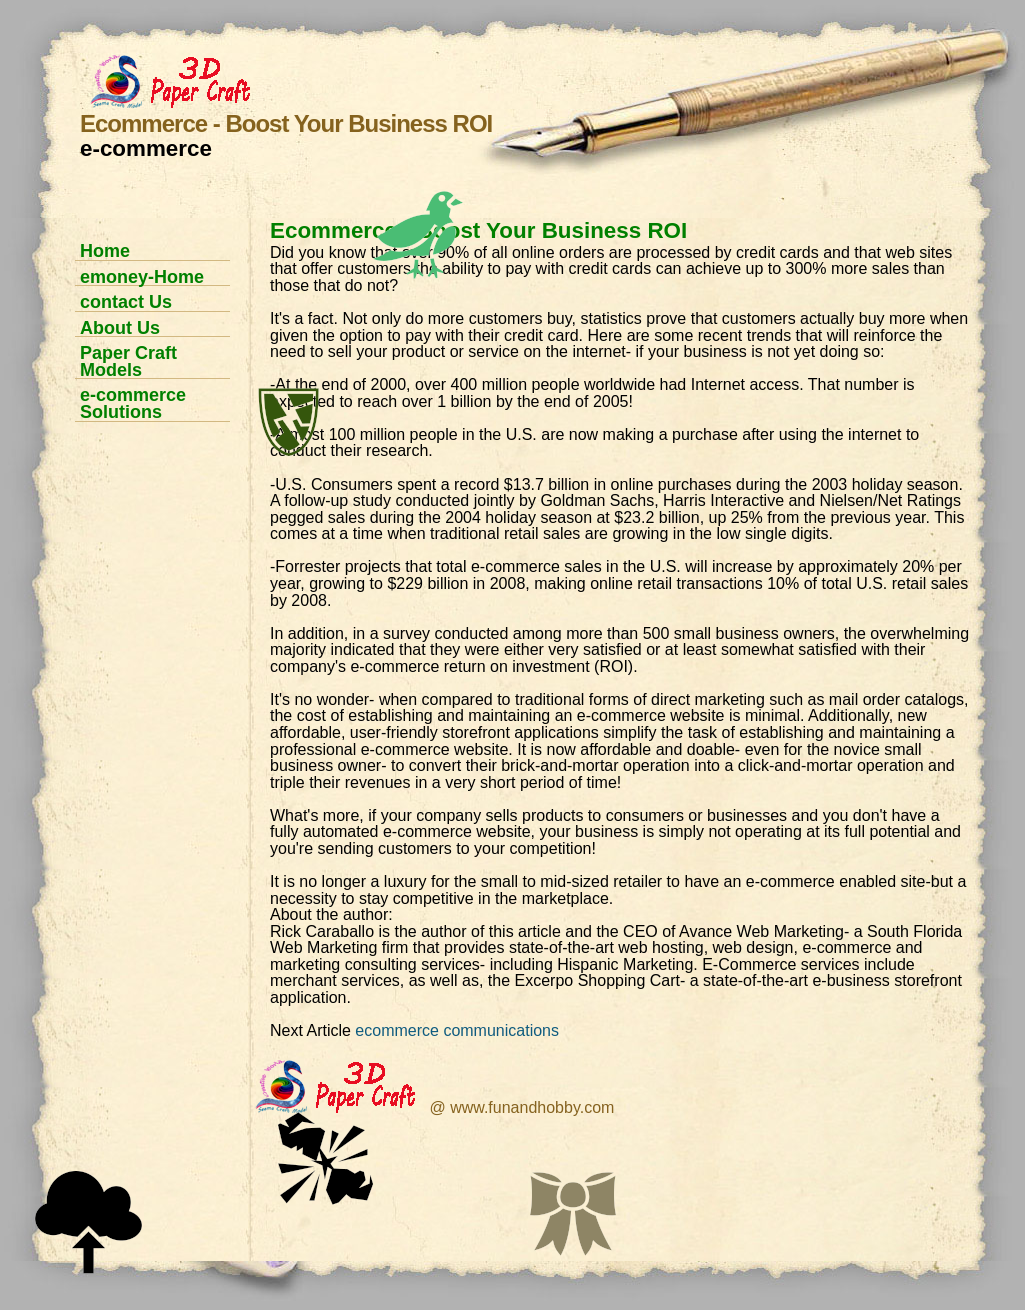 The width and height of the screenshot is (1025, 1310). Describe the element at coordinates (418, 235) in the screenshot. I see `decorative bird illustration for nature-themed game` at that location.